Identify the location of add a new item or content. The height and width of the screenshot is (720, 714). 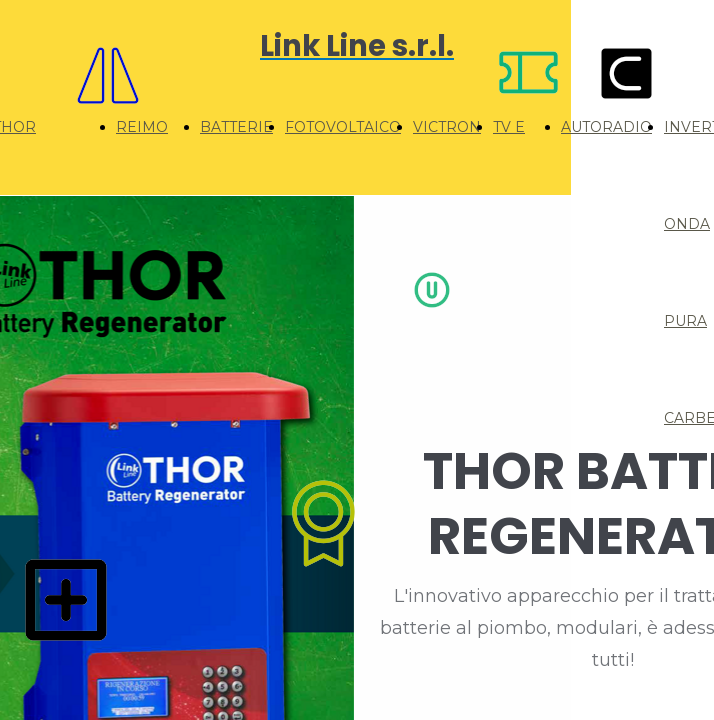
(66, 600).